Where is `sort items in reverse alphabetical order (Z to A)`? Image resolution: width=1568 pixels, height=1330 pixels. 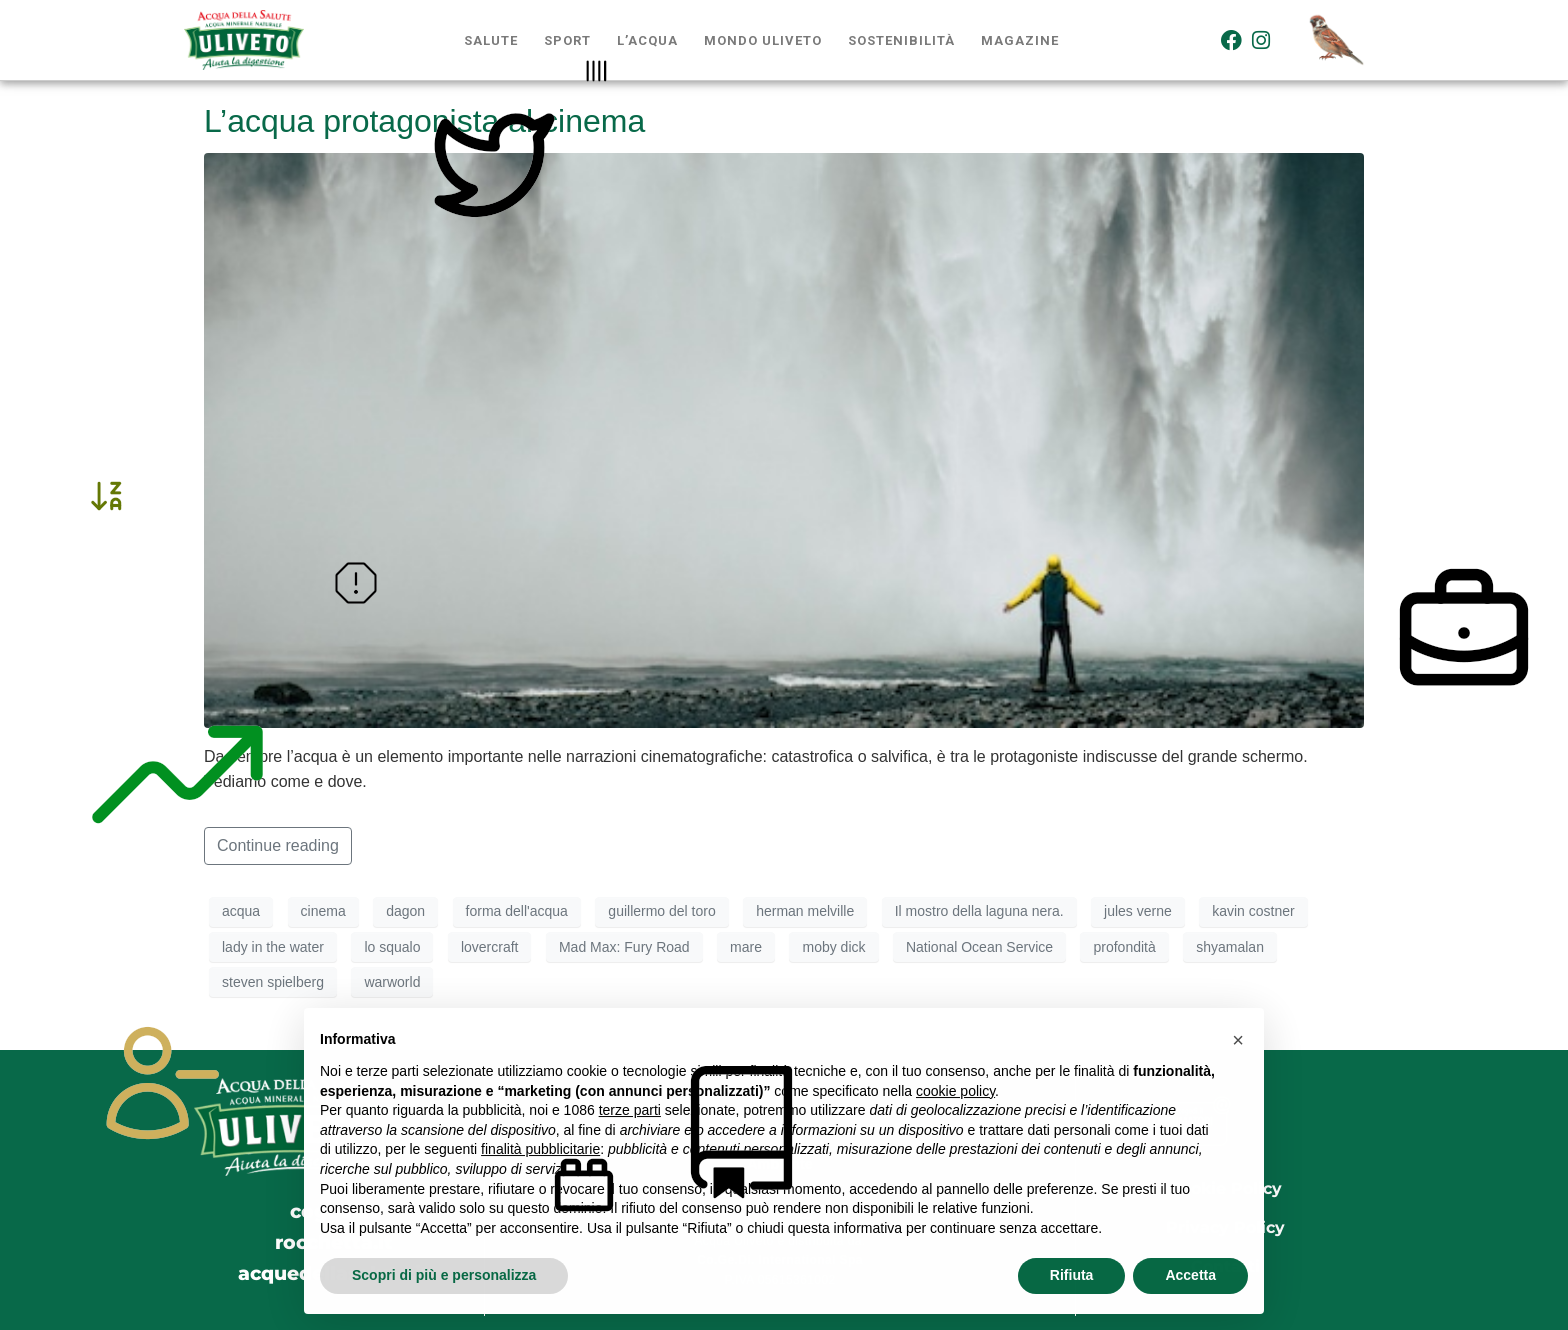
sort items in reverse alphabetical order (Z to A) is located at coordinates (107, 496).